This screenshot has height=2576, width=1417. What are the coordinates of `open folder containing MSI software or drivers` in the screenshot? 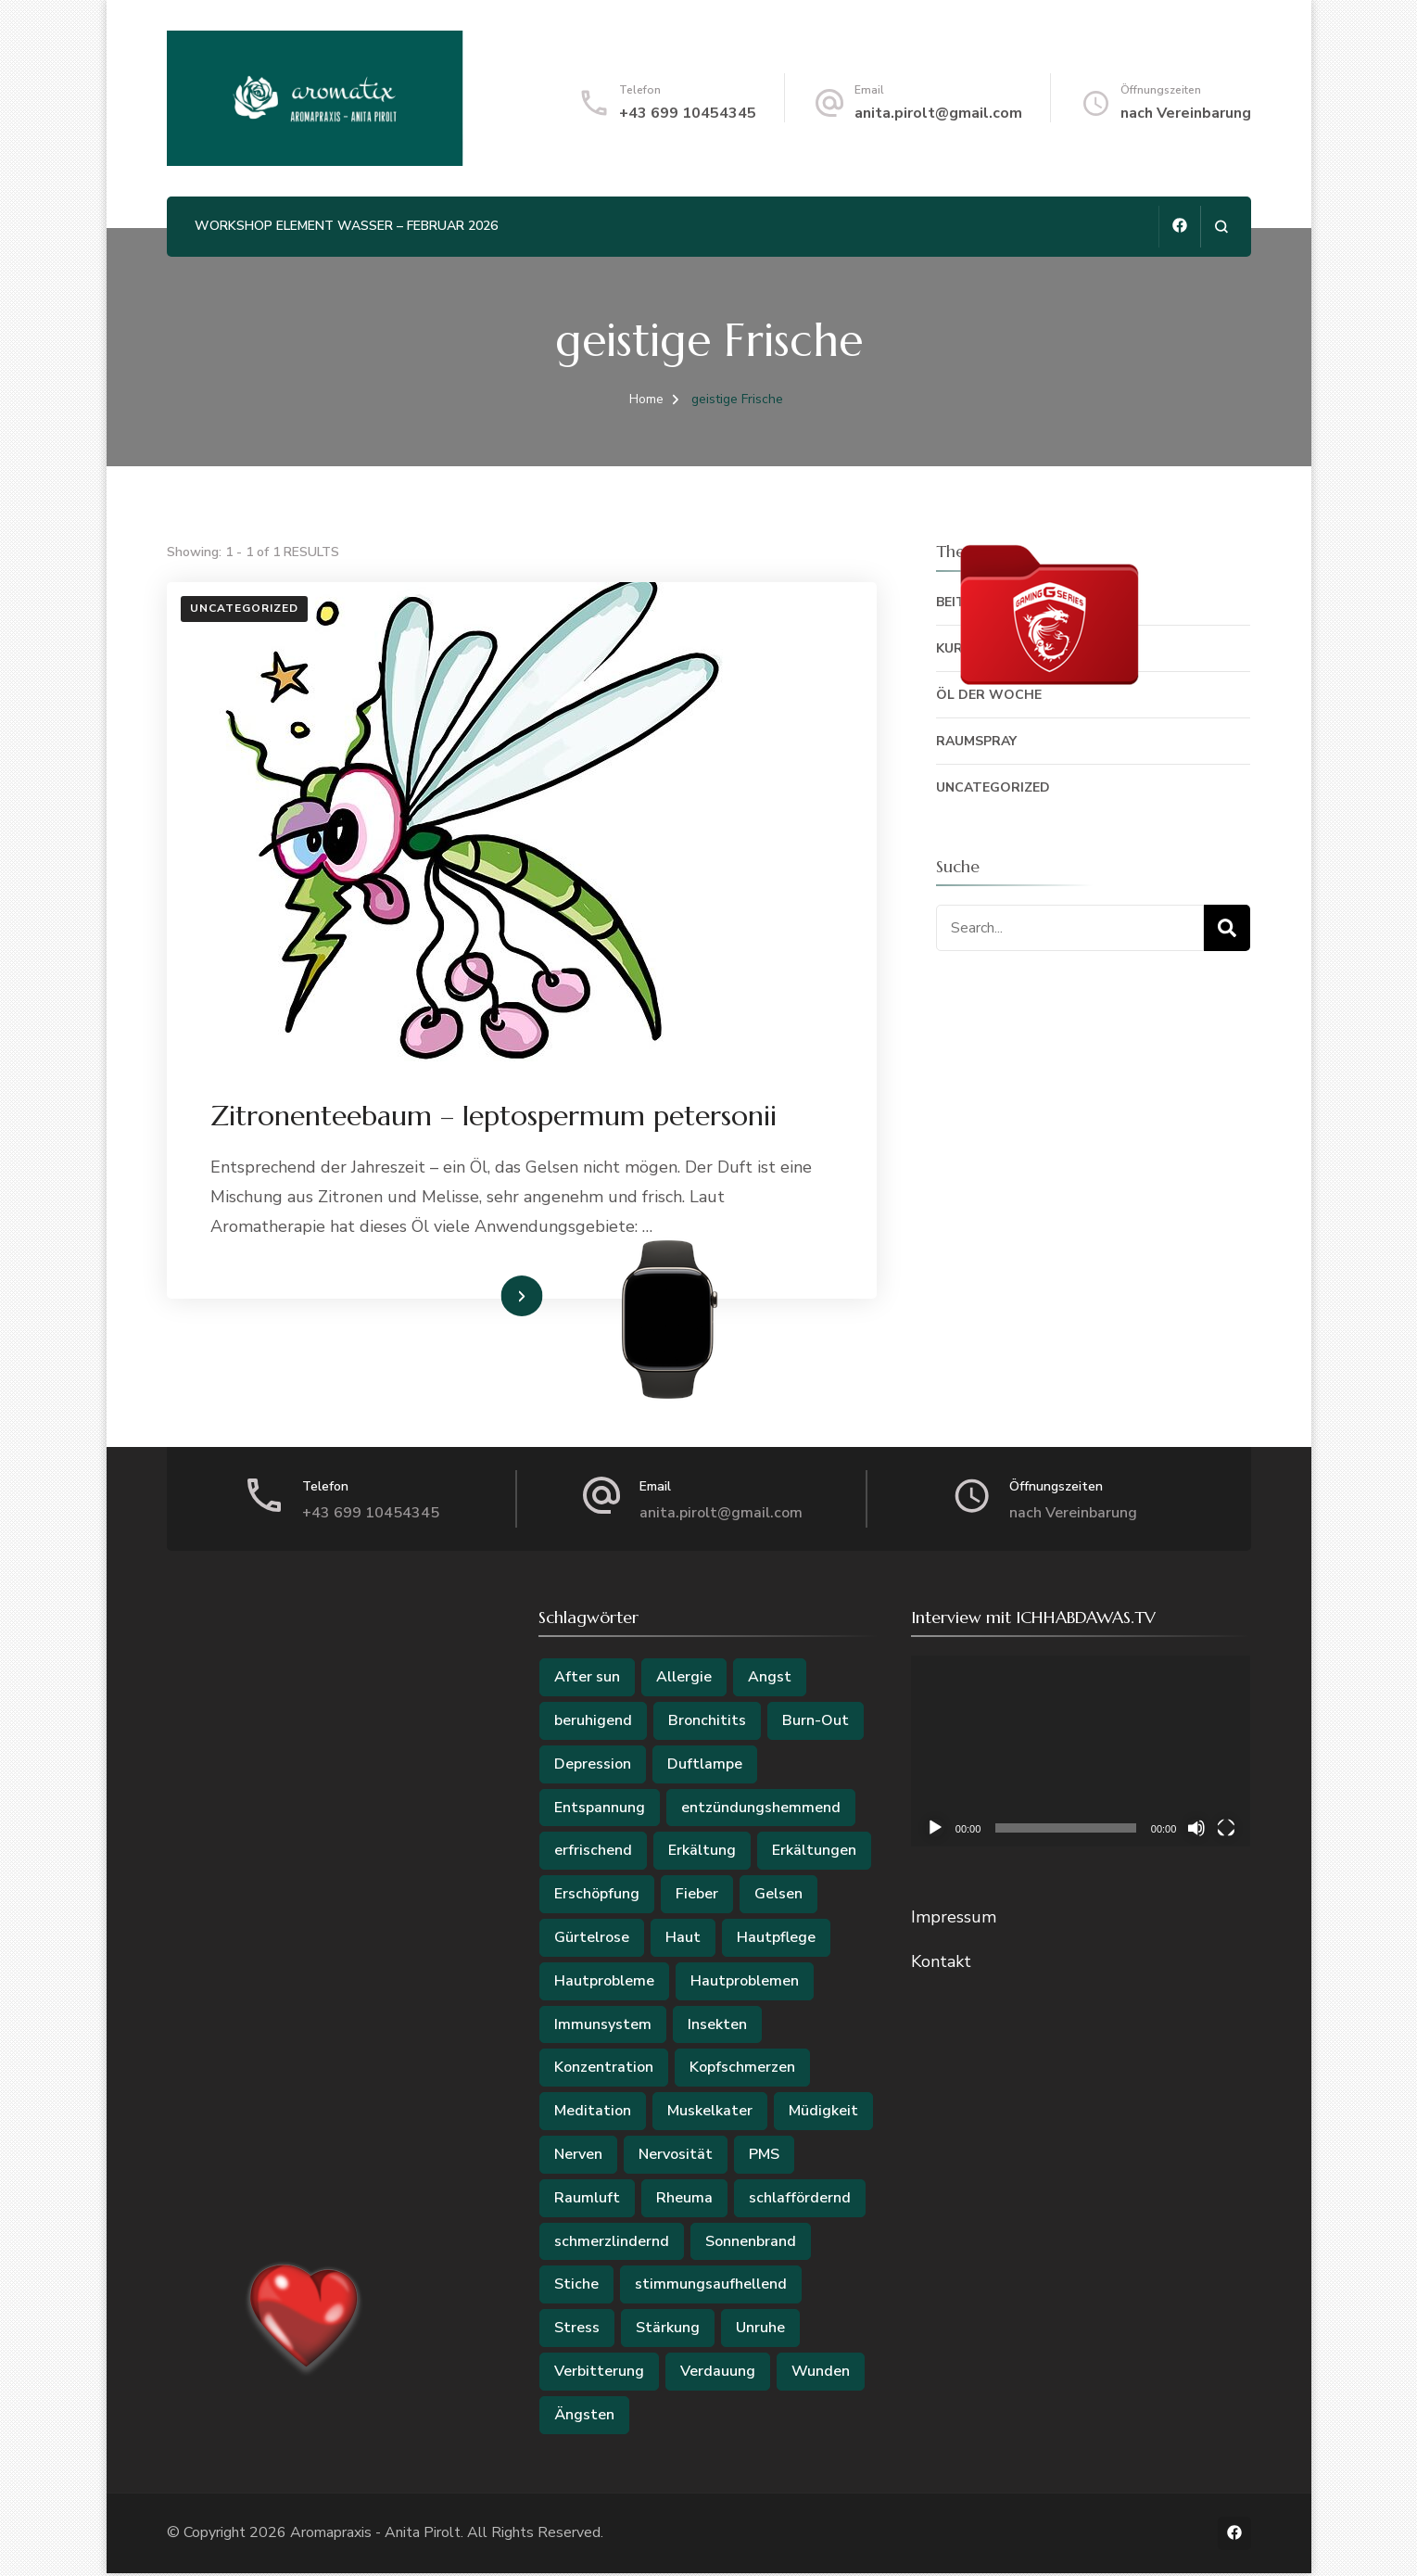 It's located at (1048, 619).